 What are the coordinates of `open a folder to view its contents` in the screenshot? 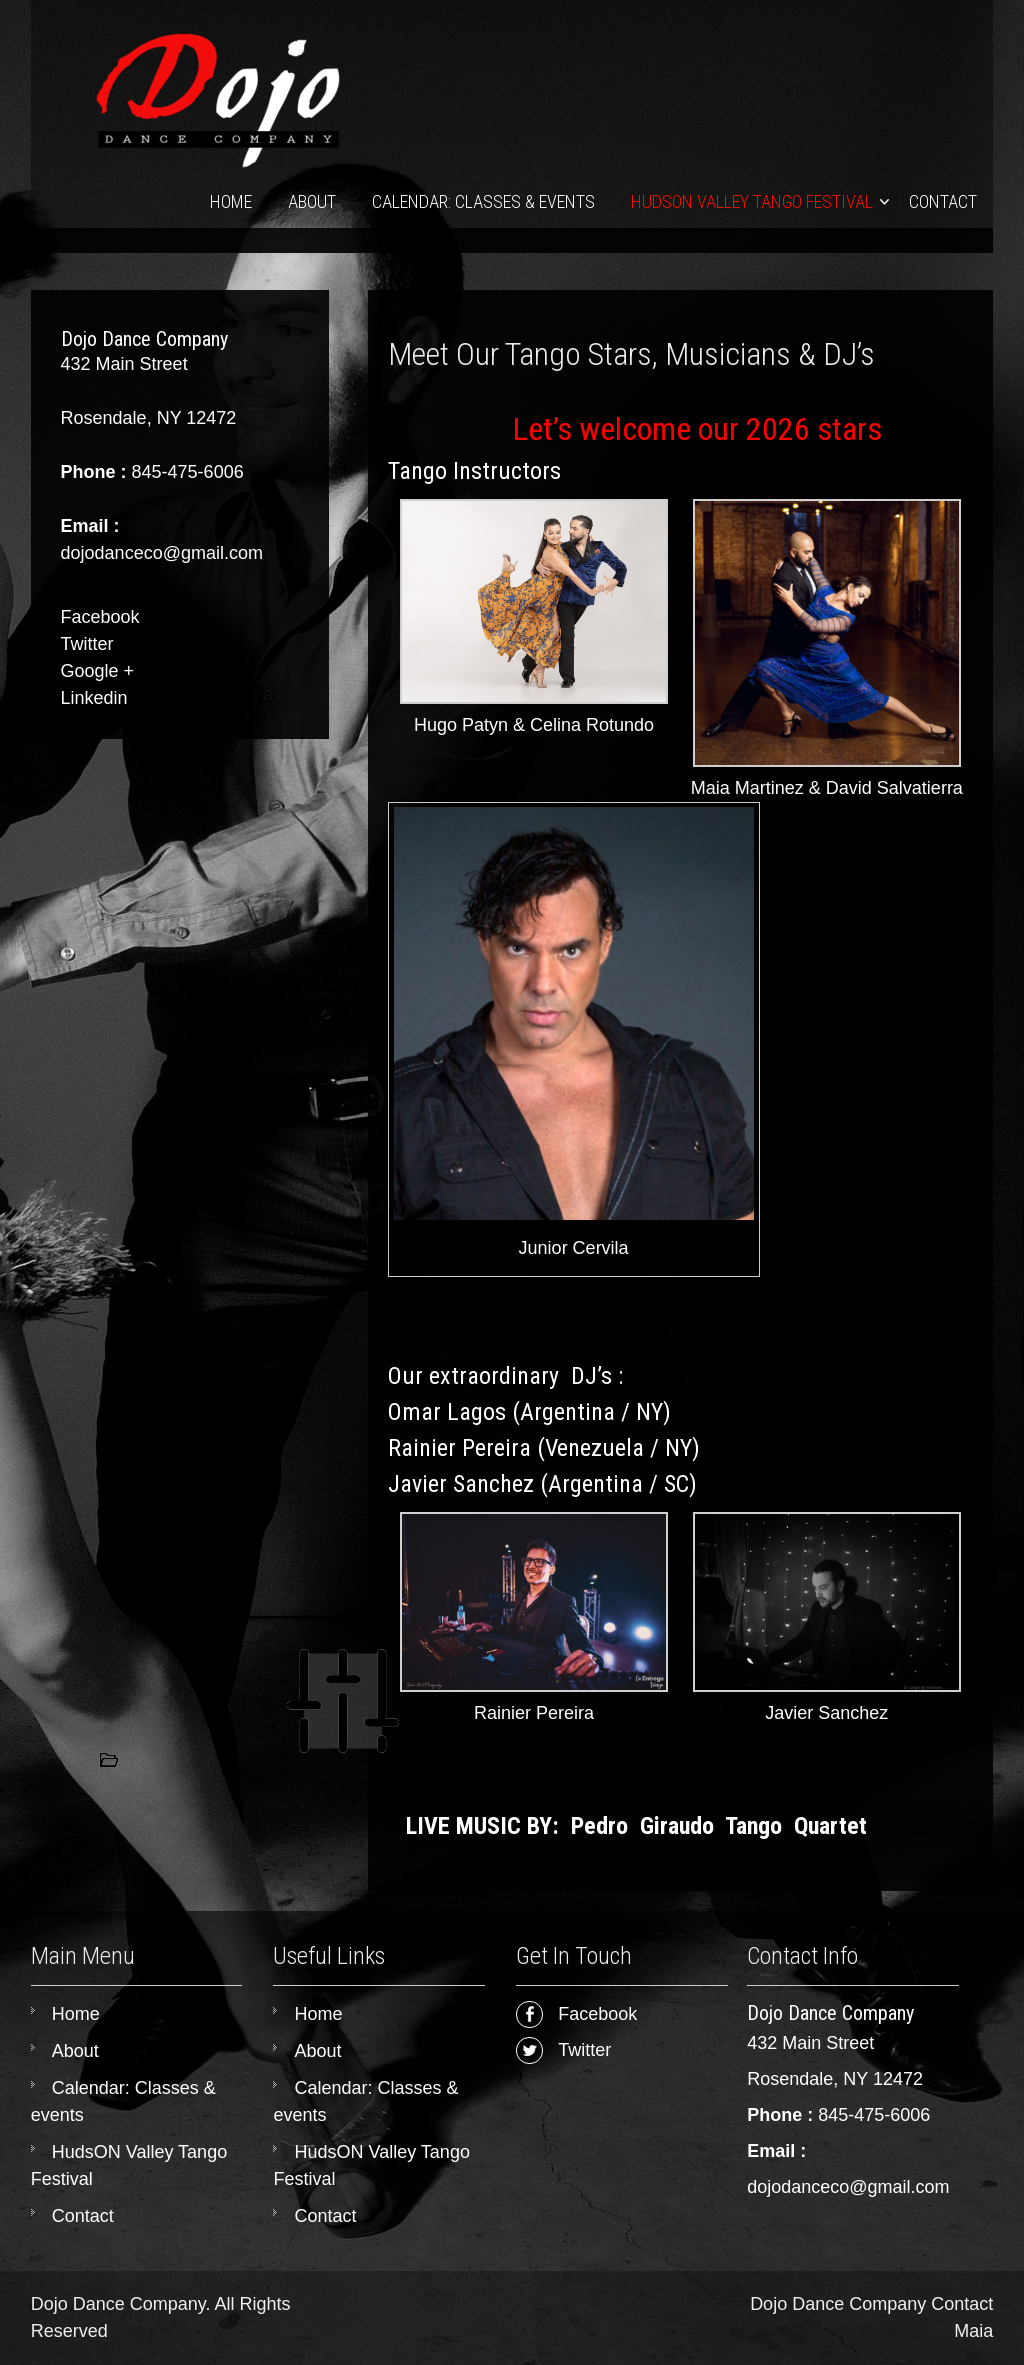 It's located at (108, 1759).